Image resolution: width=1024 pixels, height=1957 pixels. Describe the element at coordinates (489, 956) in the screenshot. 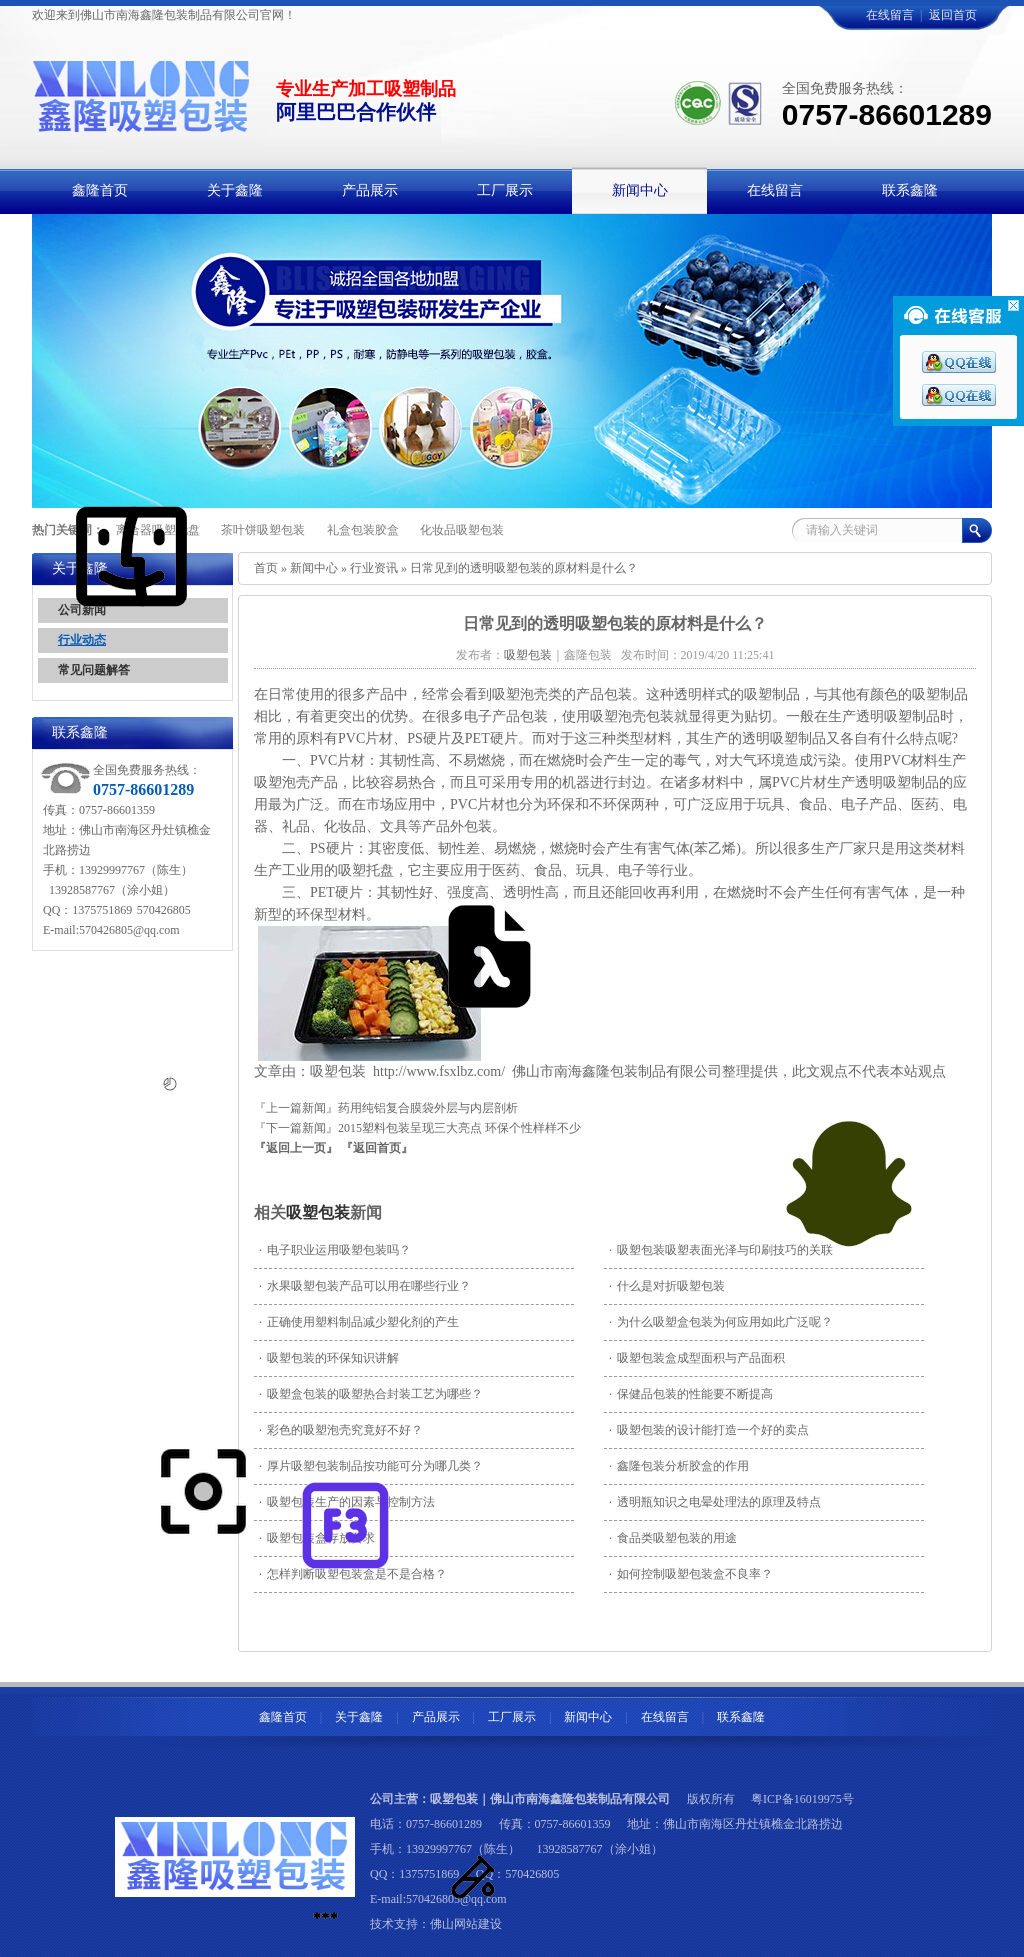

I see `open a lambda function file` at that location.